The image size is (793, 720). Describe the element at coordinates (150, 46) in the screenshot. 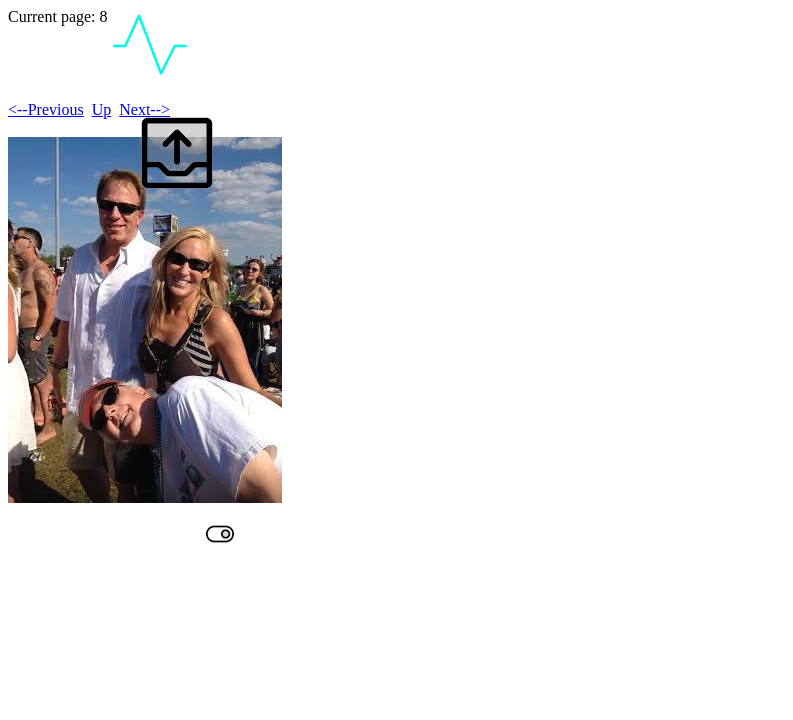

I see `view health or heart rate monitoring` at that location.